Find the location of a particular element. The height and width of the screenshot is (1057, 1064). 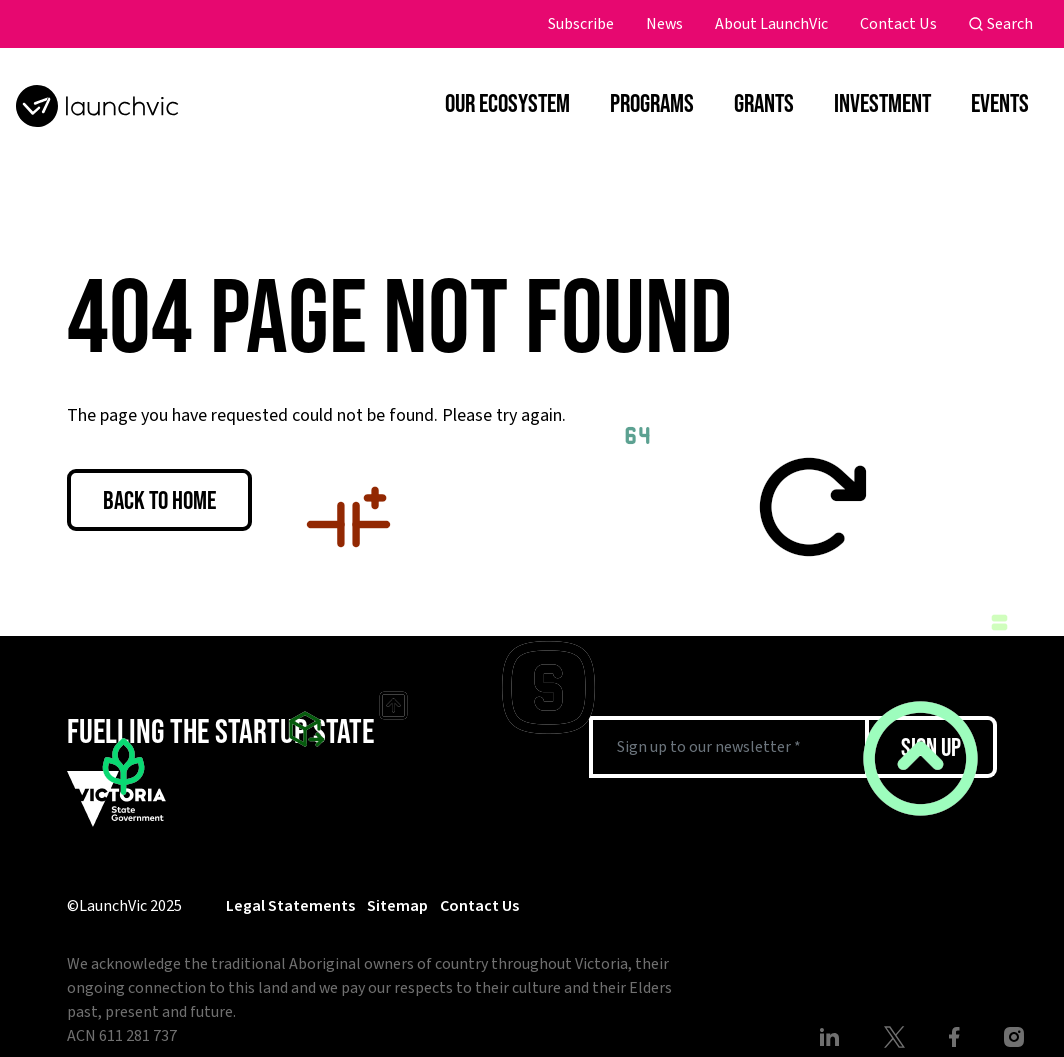

polarized capacitor symbol in circuit diagrams is located at coordinates (348, 524).